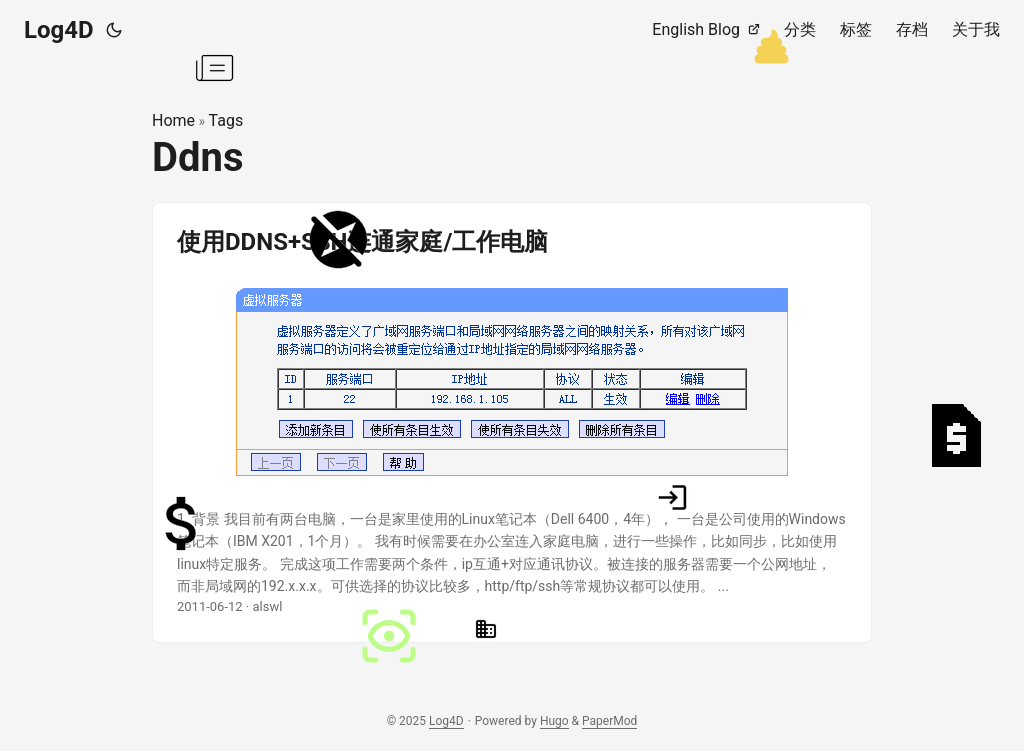 Image resolution: width=1024 pixels, height=751 pixels. What do you see at coordinates (672, 497) in the screenshot?
I see `sign in to your account` at bounding box center [672, 497].